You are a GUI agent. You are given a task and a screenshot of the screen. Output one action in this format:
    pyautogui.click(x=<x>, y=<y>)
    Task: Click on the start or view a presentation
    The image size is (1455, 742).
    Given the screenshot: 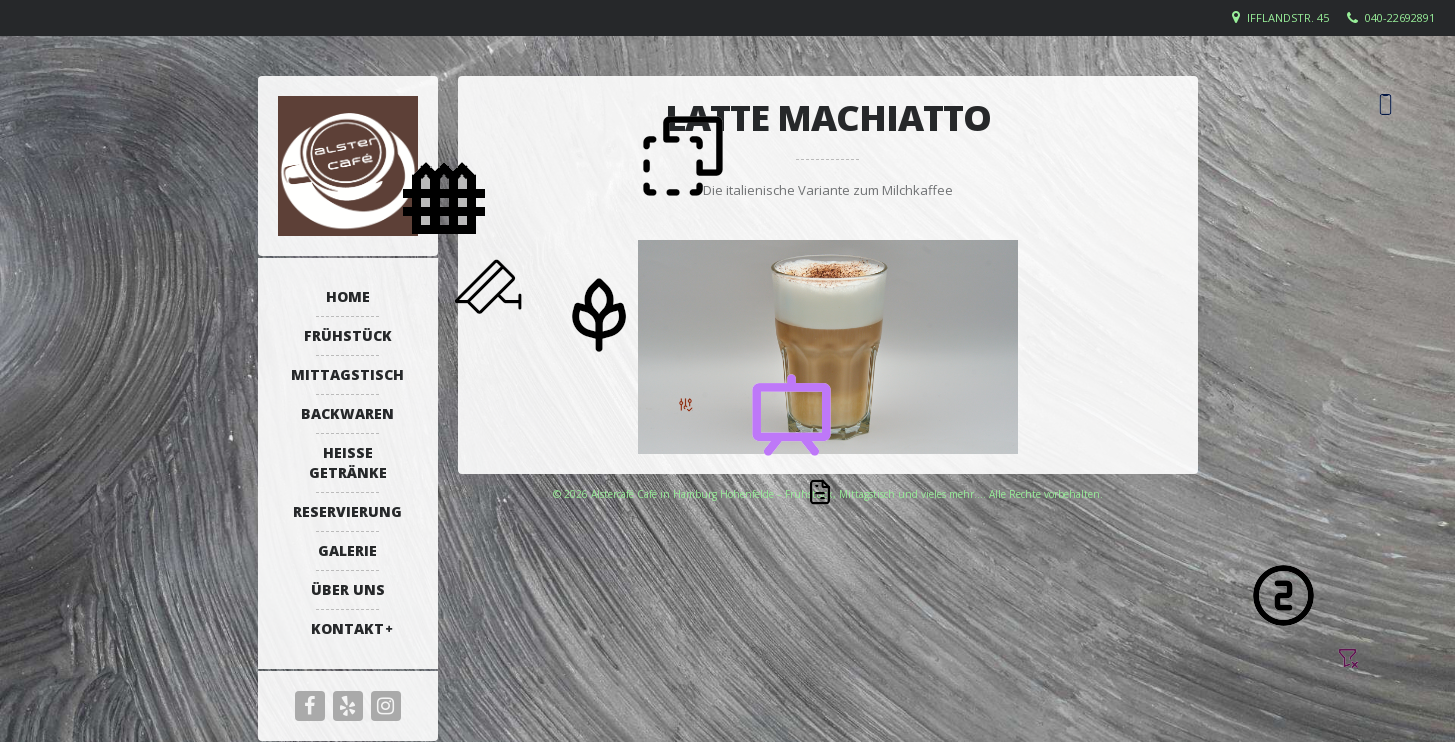 What is the action you would take?
    pyautogui.click(x=791, y=416)
    